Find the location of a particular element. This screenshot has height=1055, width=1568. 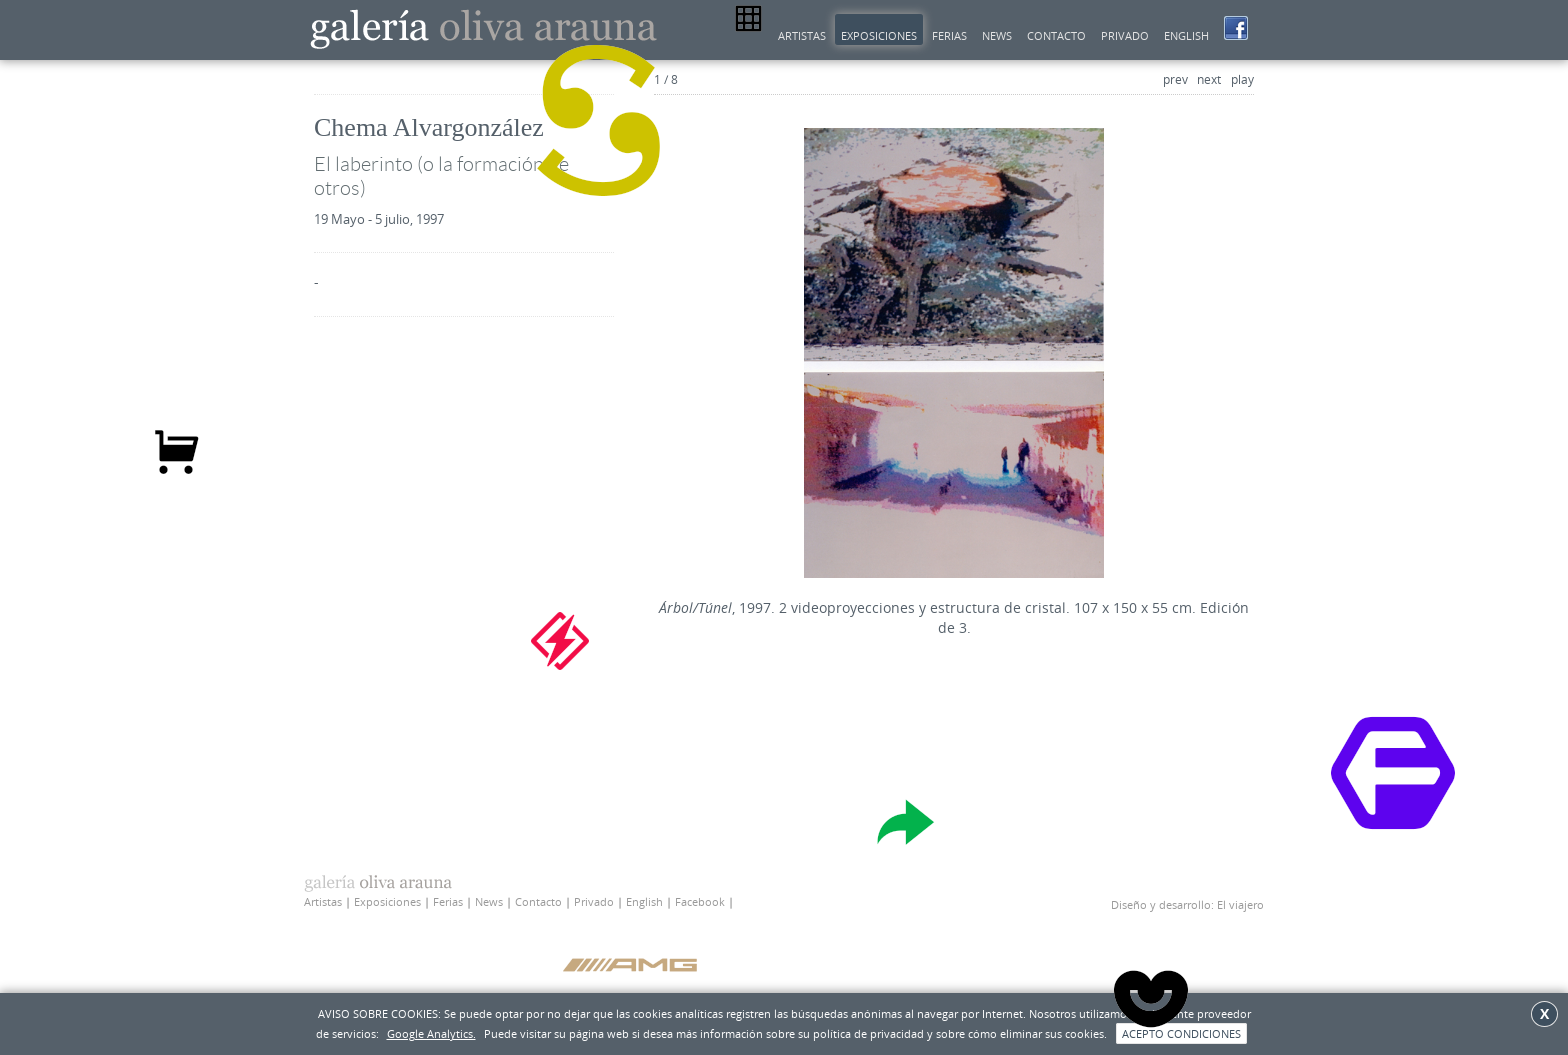

open the Scribd app is located at coordinates (598, 120).